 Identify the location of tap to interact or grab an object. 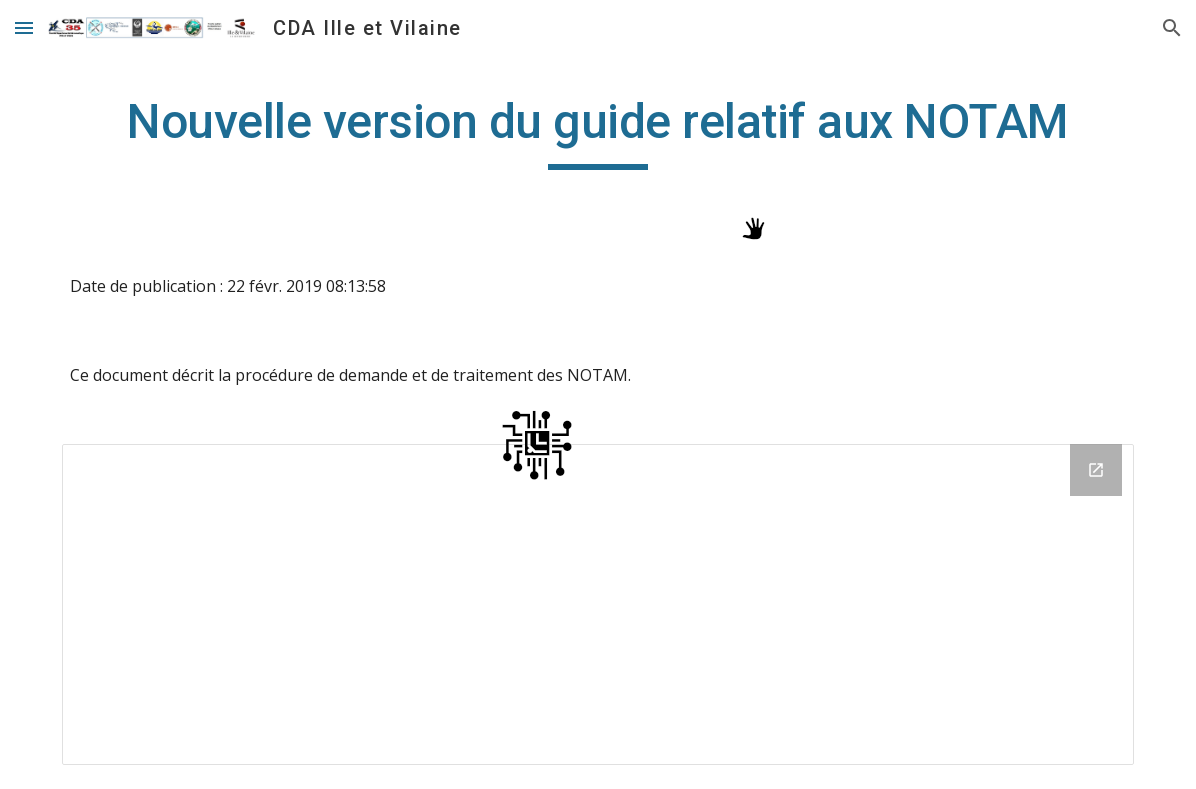
(753, 228).